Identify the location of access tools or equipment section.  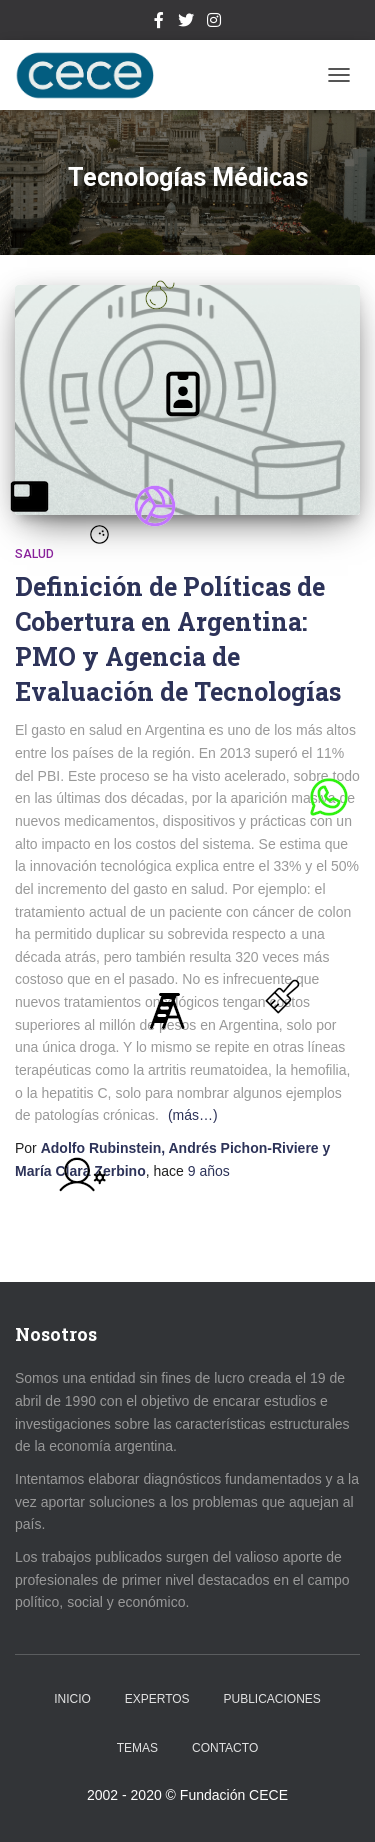
(168, 1011).